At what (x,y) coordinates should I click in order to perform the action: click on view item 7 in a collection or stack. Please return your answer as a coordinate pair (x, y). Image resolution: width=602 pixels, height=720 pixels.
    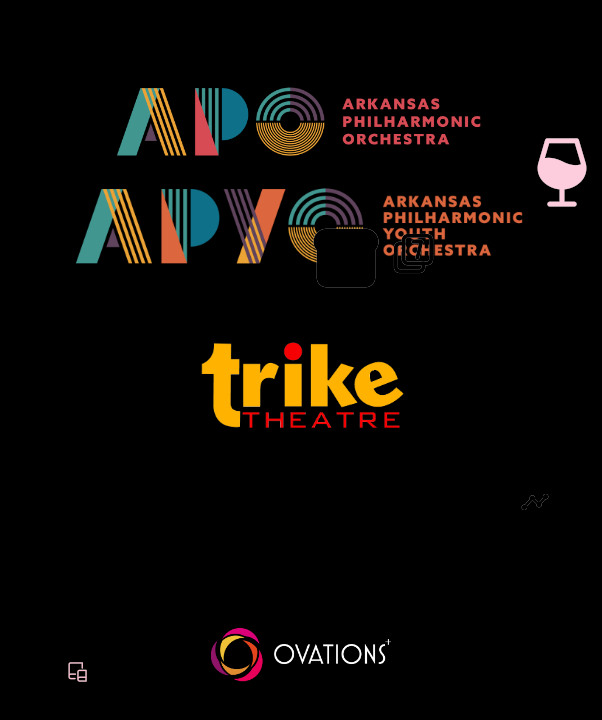
    Looking at the image, I should click on (413, 253).